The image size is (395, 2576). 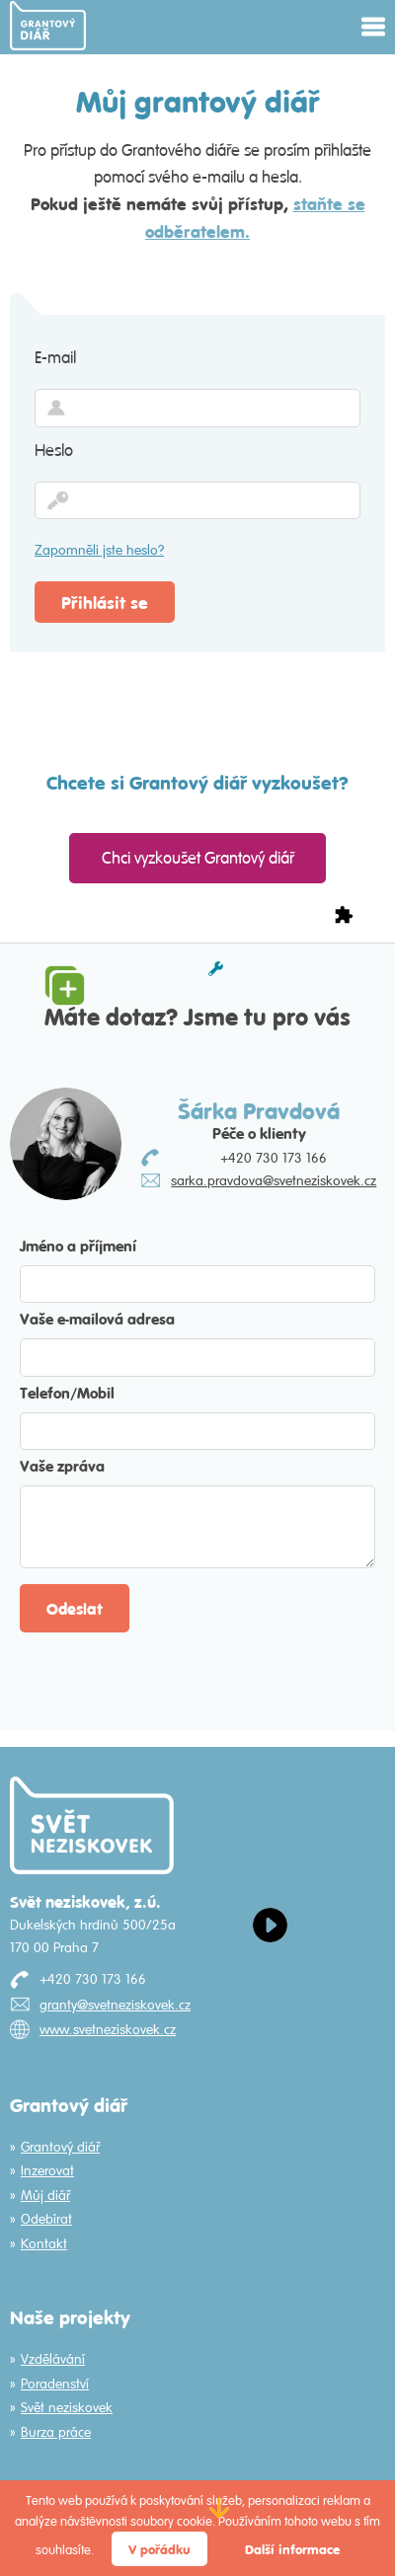 I want to click on manage browser extensions, so click(x=344, y=915).